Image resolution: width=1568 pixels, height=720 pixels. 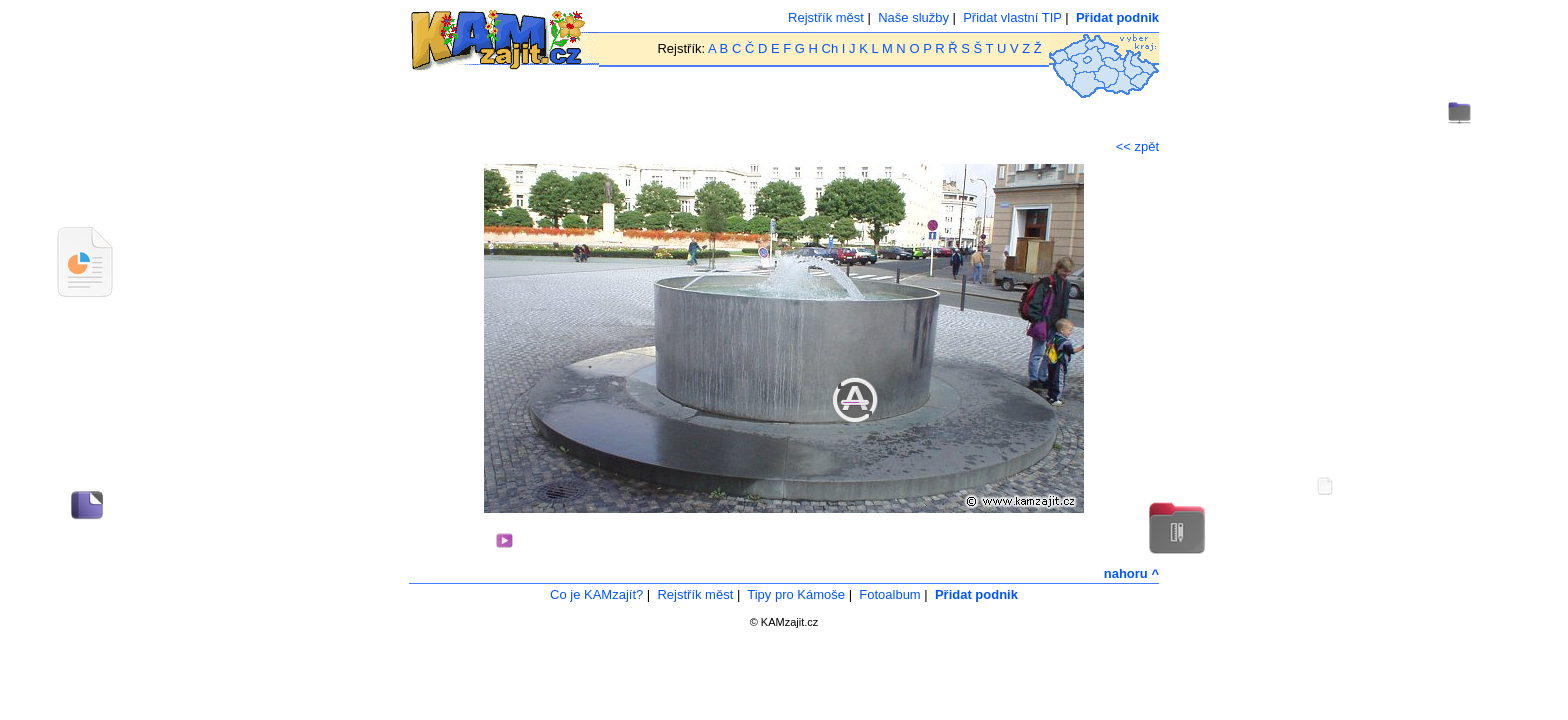 I want to click on open a presentation file, so click(x=85, y=262).